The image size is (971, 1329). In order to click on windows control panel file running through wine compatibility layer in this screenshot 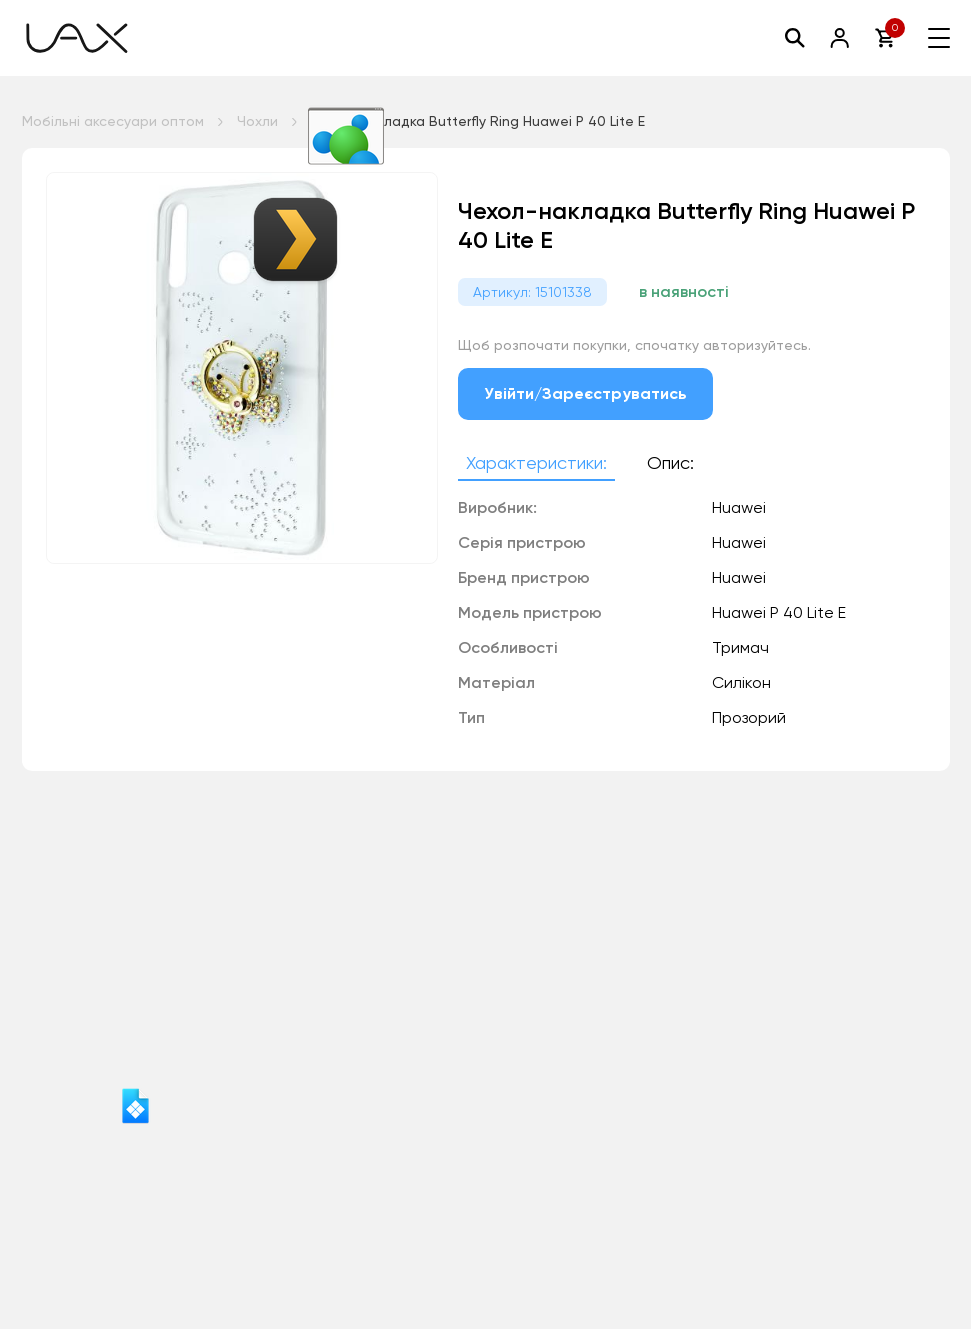, I will do `click(135, 1106)`.